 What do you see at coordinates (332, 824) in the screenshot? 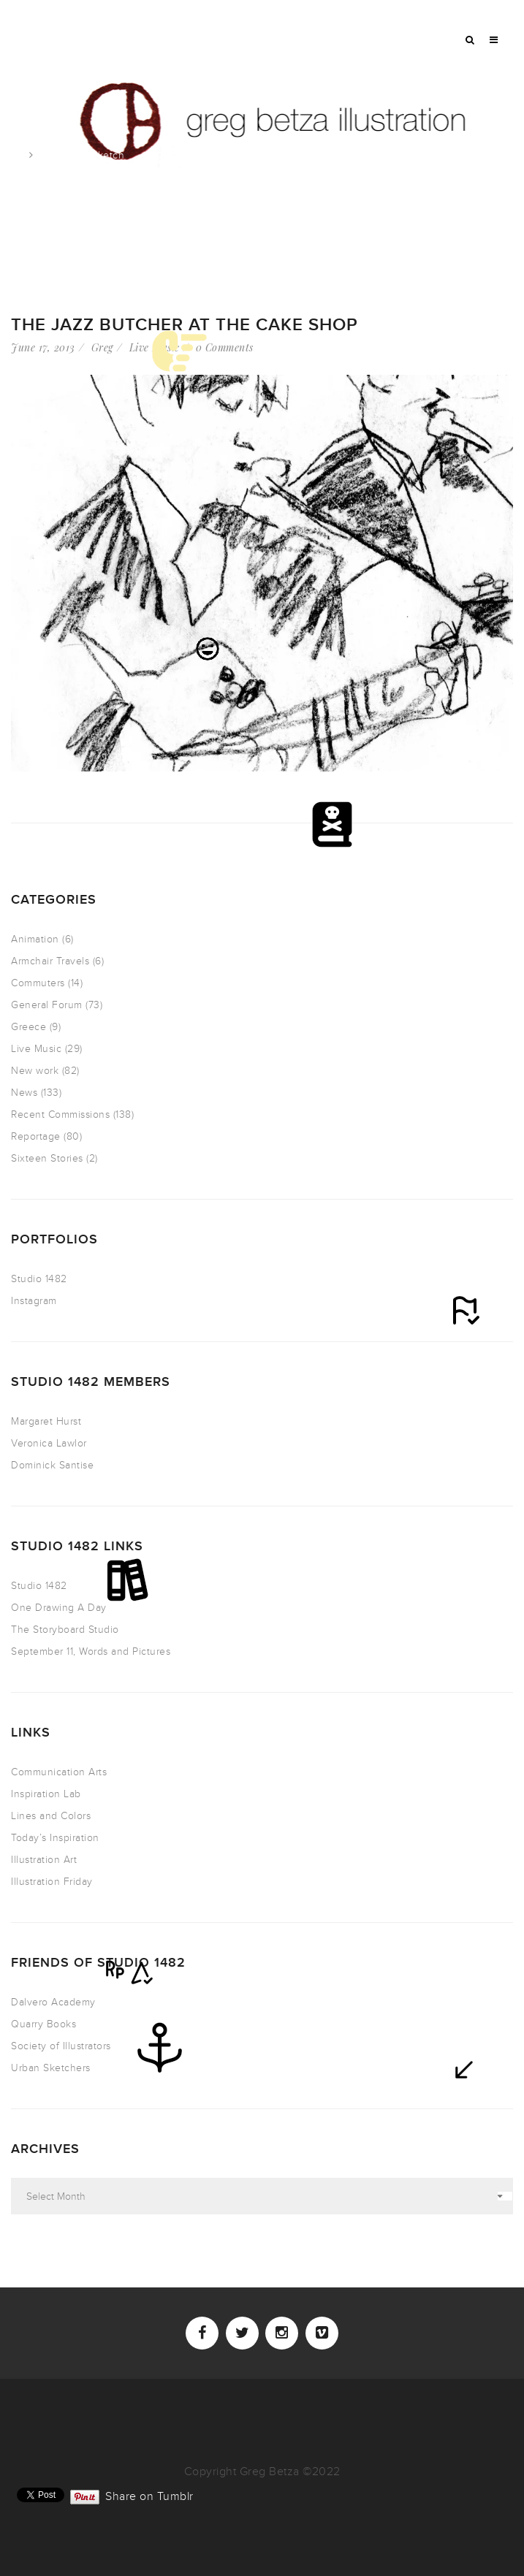
I see `access dark mode or spooky theme settings` at bounding box center [332, 824].